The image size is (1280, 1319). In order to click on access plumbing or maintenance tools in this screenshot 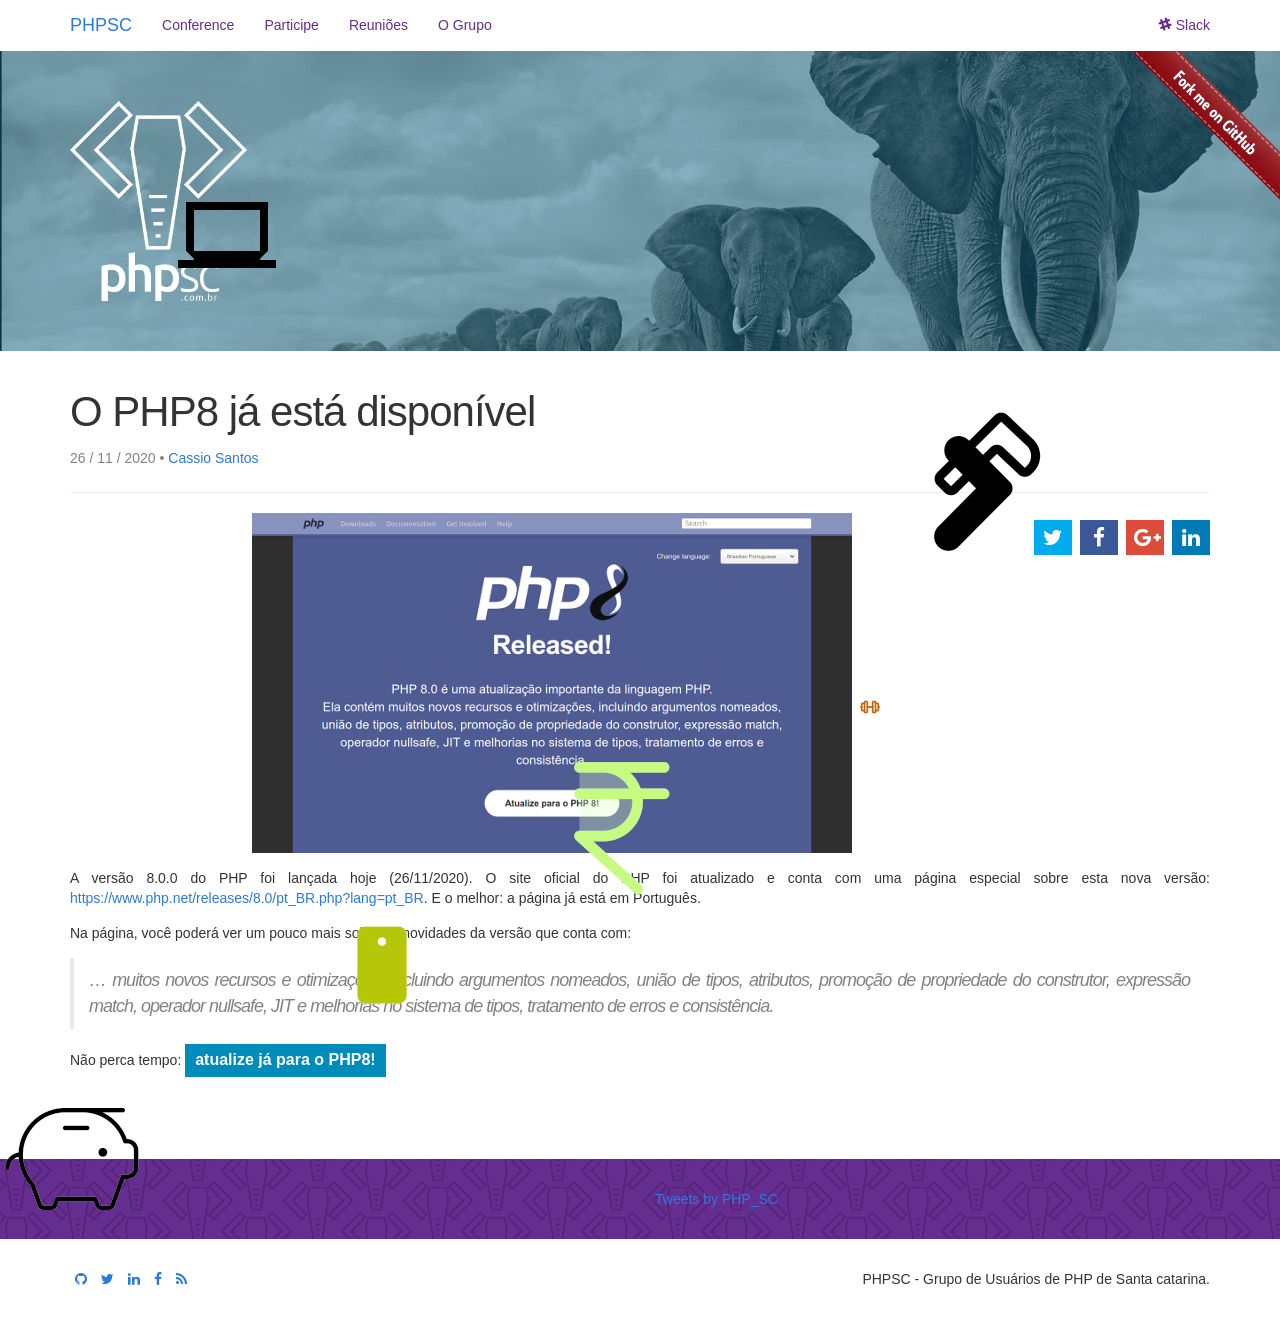, I will do `click(980, 481)`.